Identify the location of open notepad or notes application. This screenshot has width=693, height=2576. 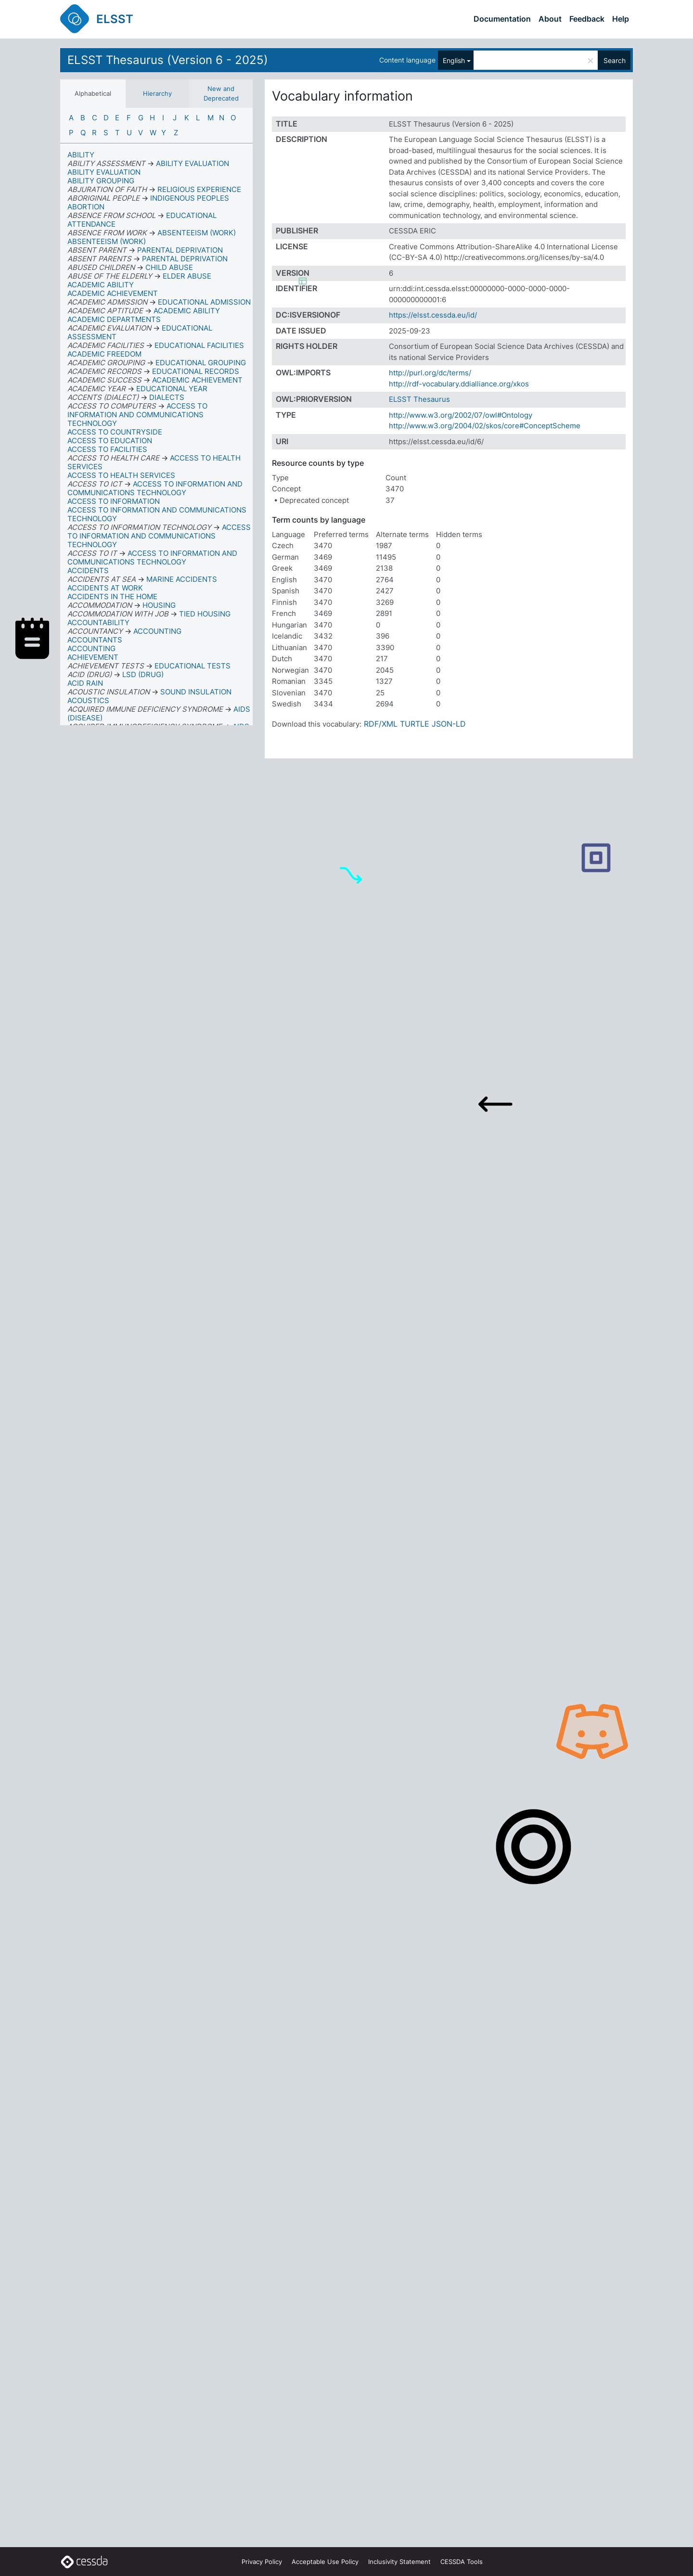
(32, 639).